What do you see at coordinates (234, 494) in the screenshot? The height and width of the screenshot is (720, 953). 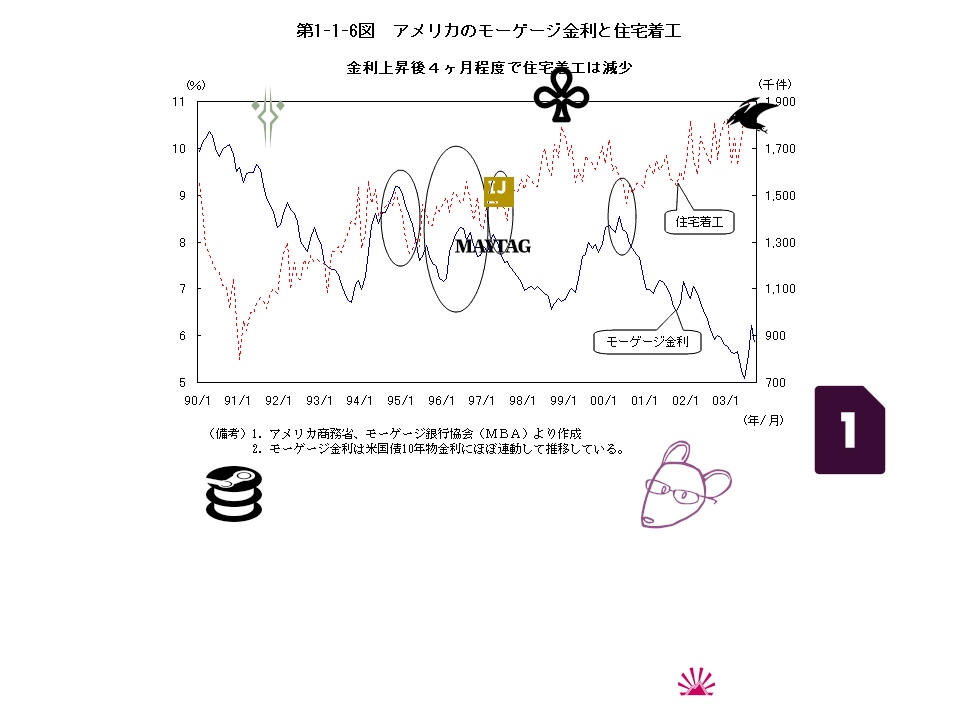 I see `visit steamdb website for steam game statistics` at bounding box center [234, 494].